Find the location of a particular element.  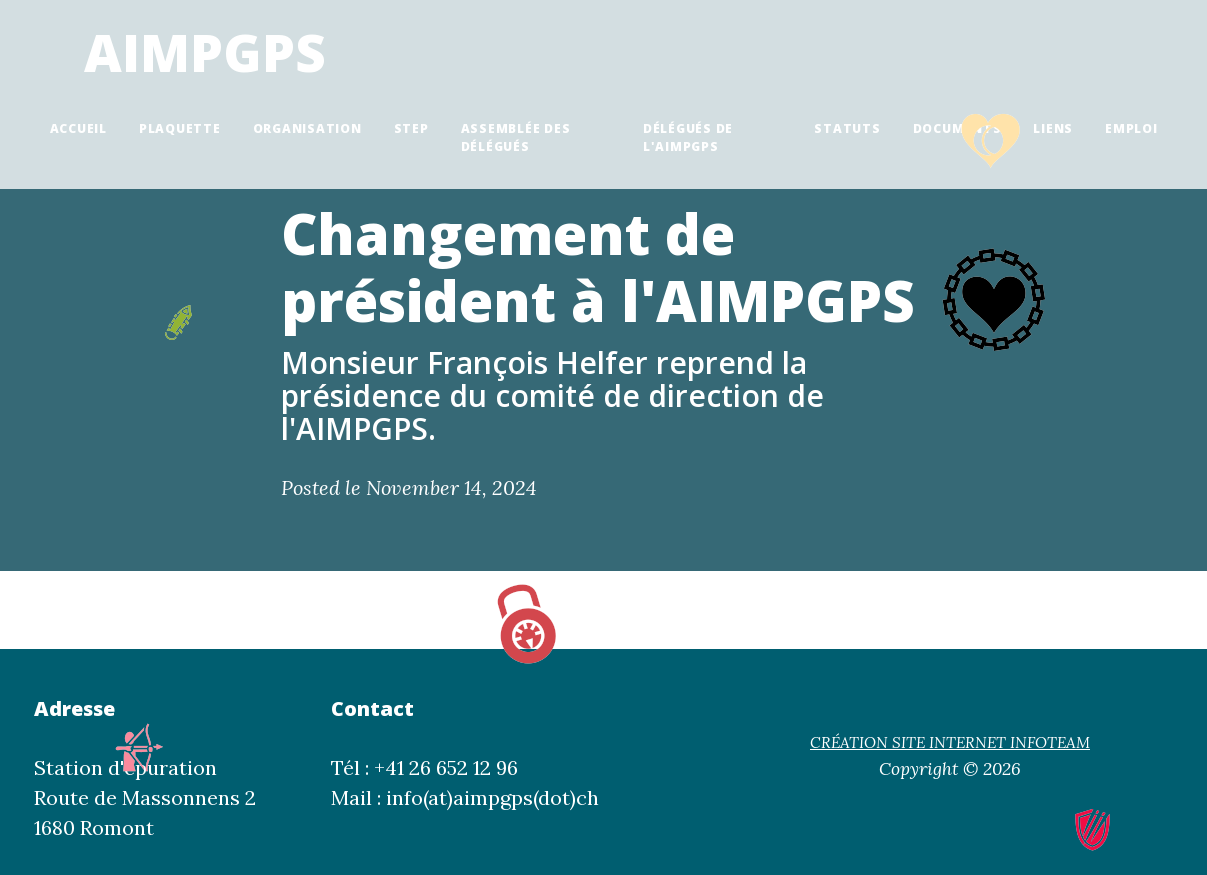

indicates a locked or committed relationship status is located at coordinates (993, 300).